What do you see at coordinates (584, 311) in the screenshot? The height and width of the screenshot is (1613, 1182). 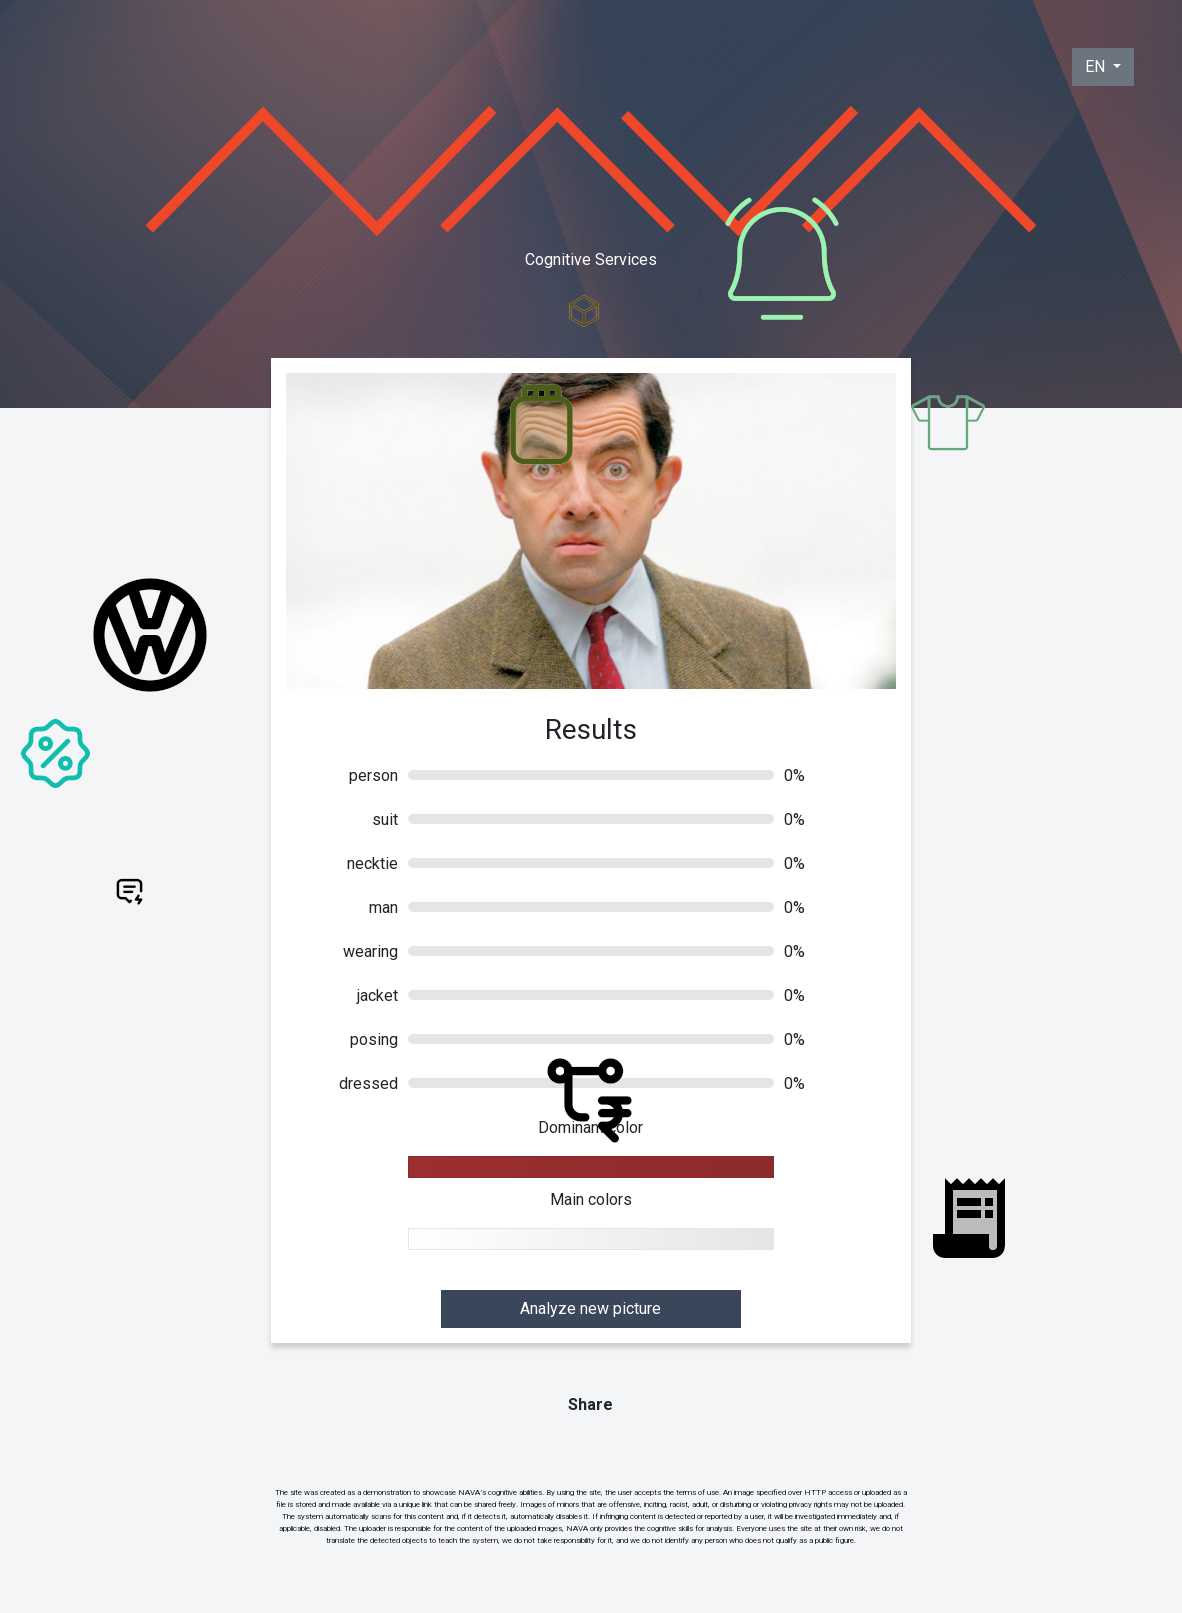 I see `view 3D model or object` at bounding box center [584, 311].